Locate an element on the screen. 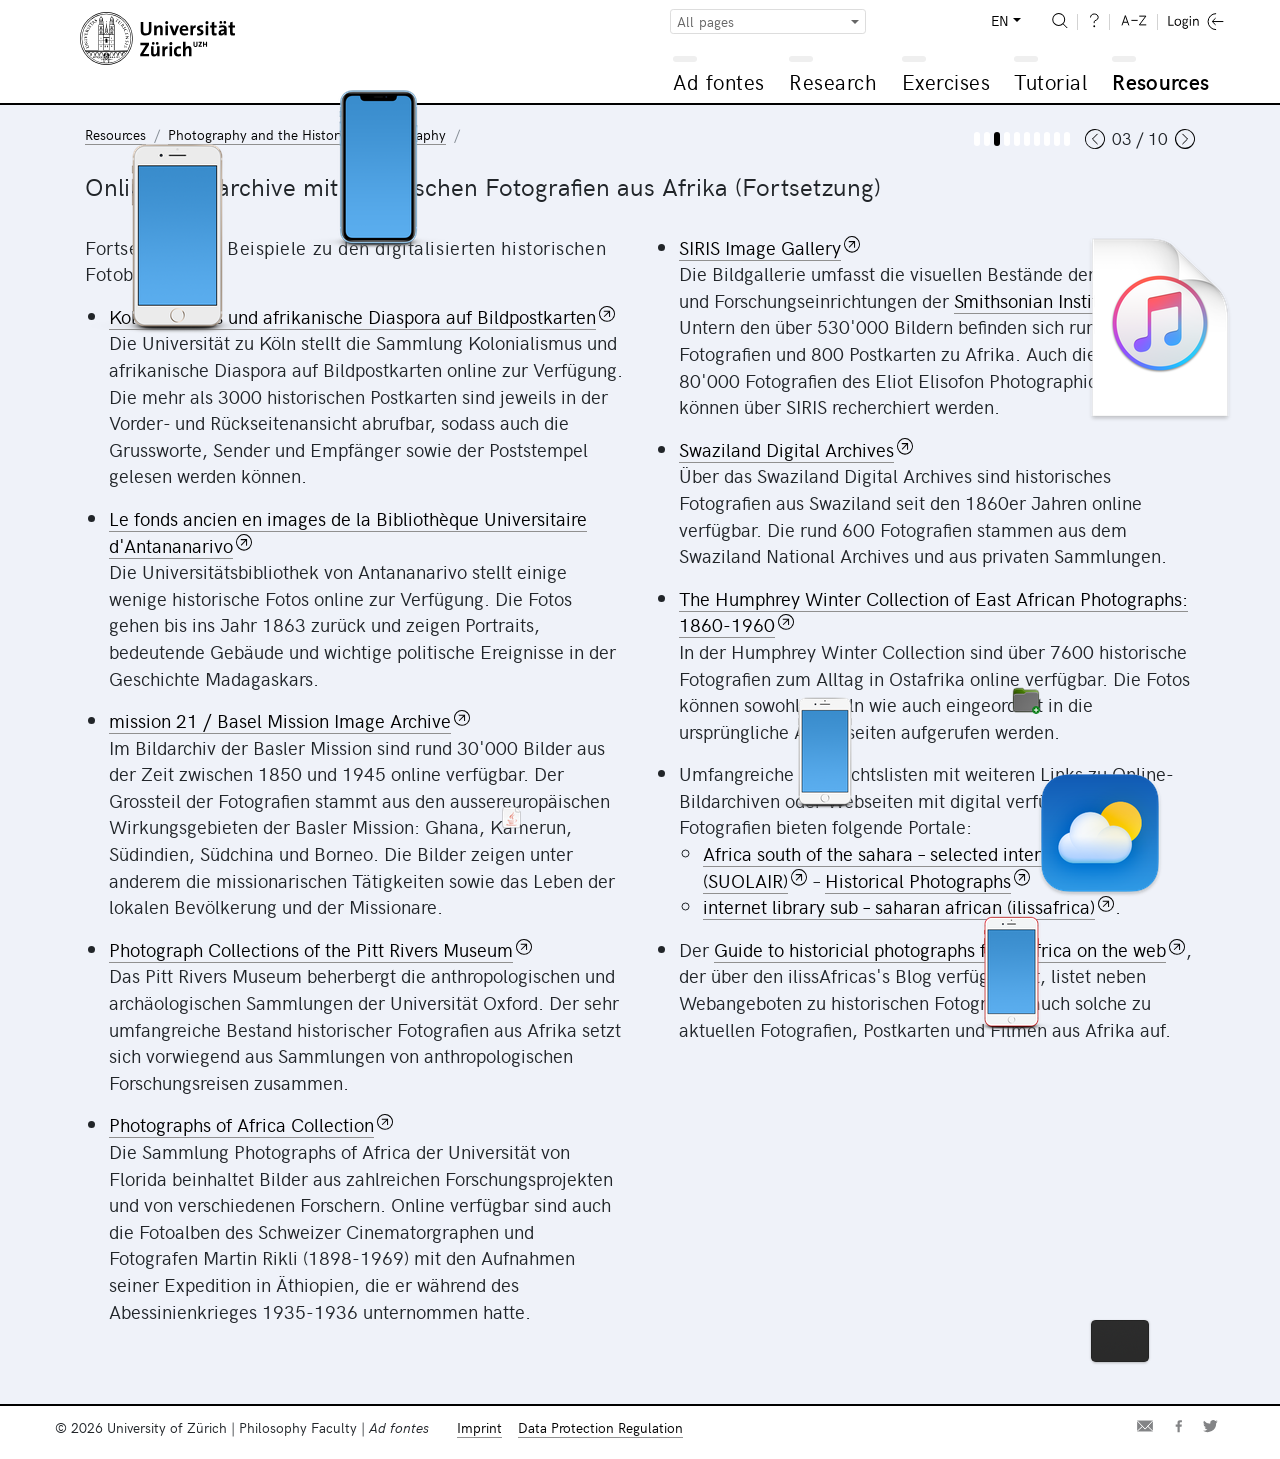 This screenshot has height=1459, width=1280. magic trackpad connected via bluetooth is located at coordinates (1120, 1341).